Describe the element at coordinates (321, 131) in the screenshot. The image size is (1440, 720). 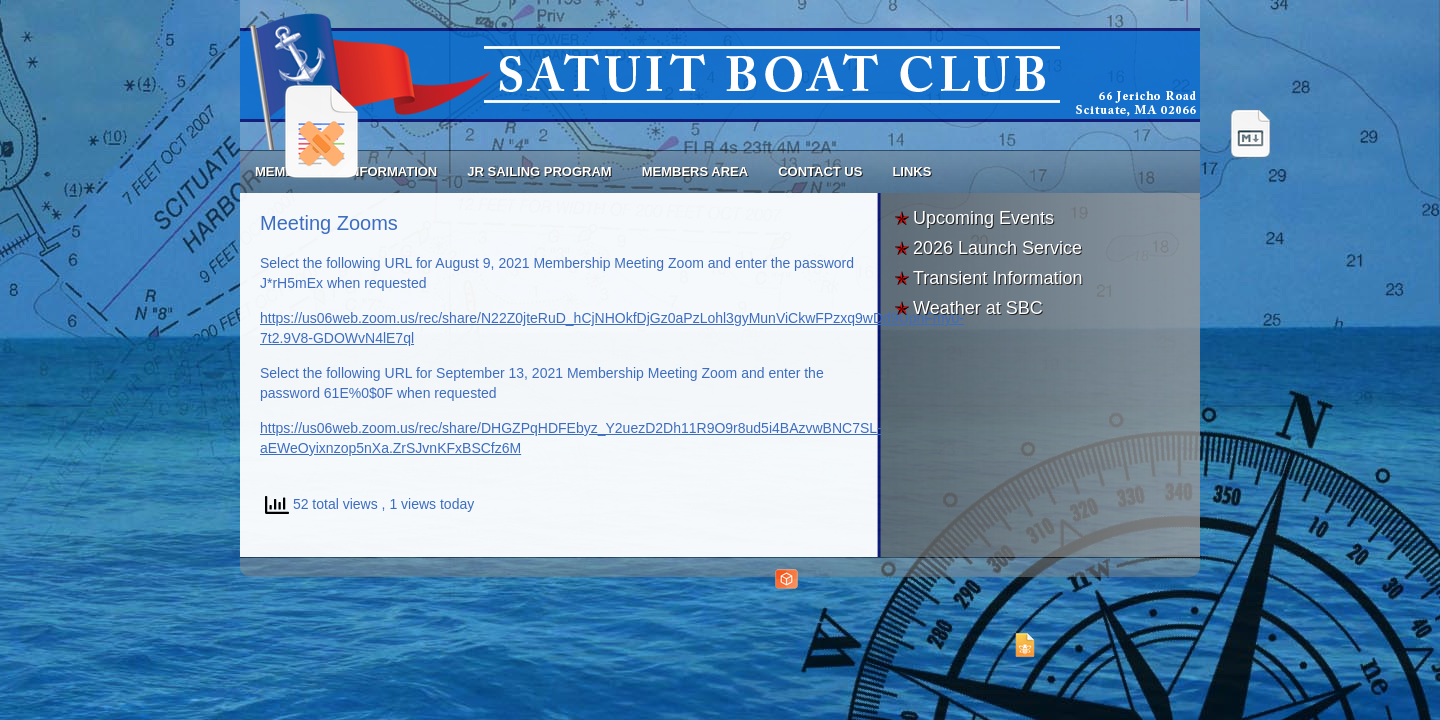
I see `a patch or diff file for code changes` at that location.